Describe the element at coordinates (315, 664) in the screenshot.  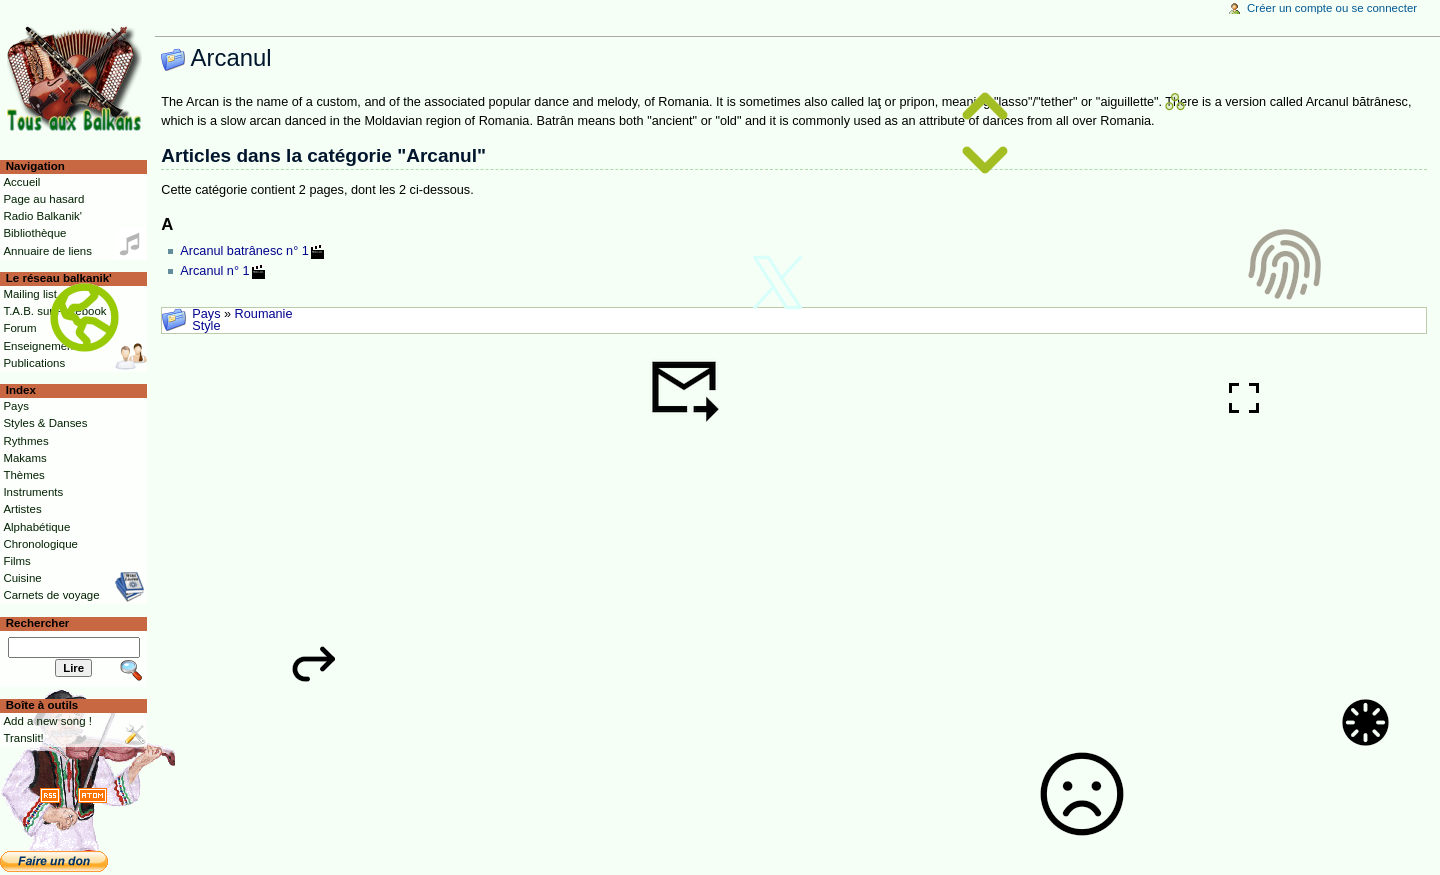
I see `forward a message or email` at that location.